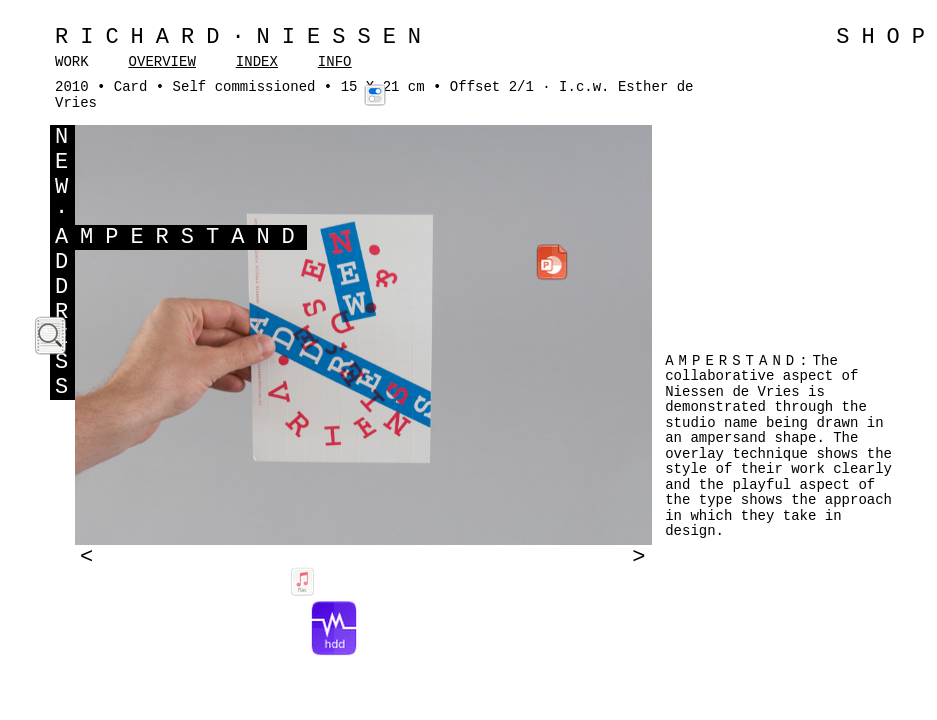  What do you see at coordinates (302, 581) in the screenshot?
I see `a flac audio file` at bounding box center [302, 581].